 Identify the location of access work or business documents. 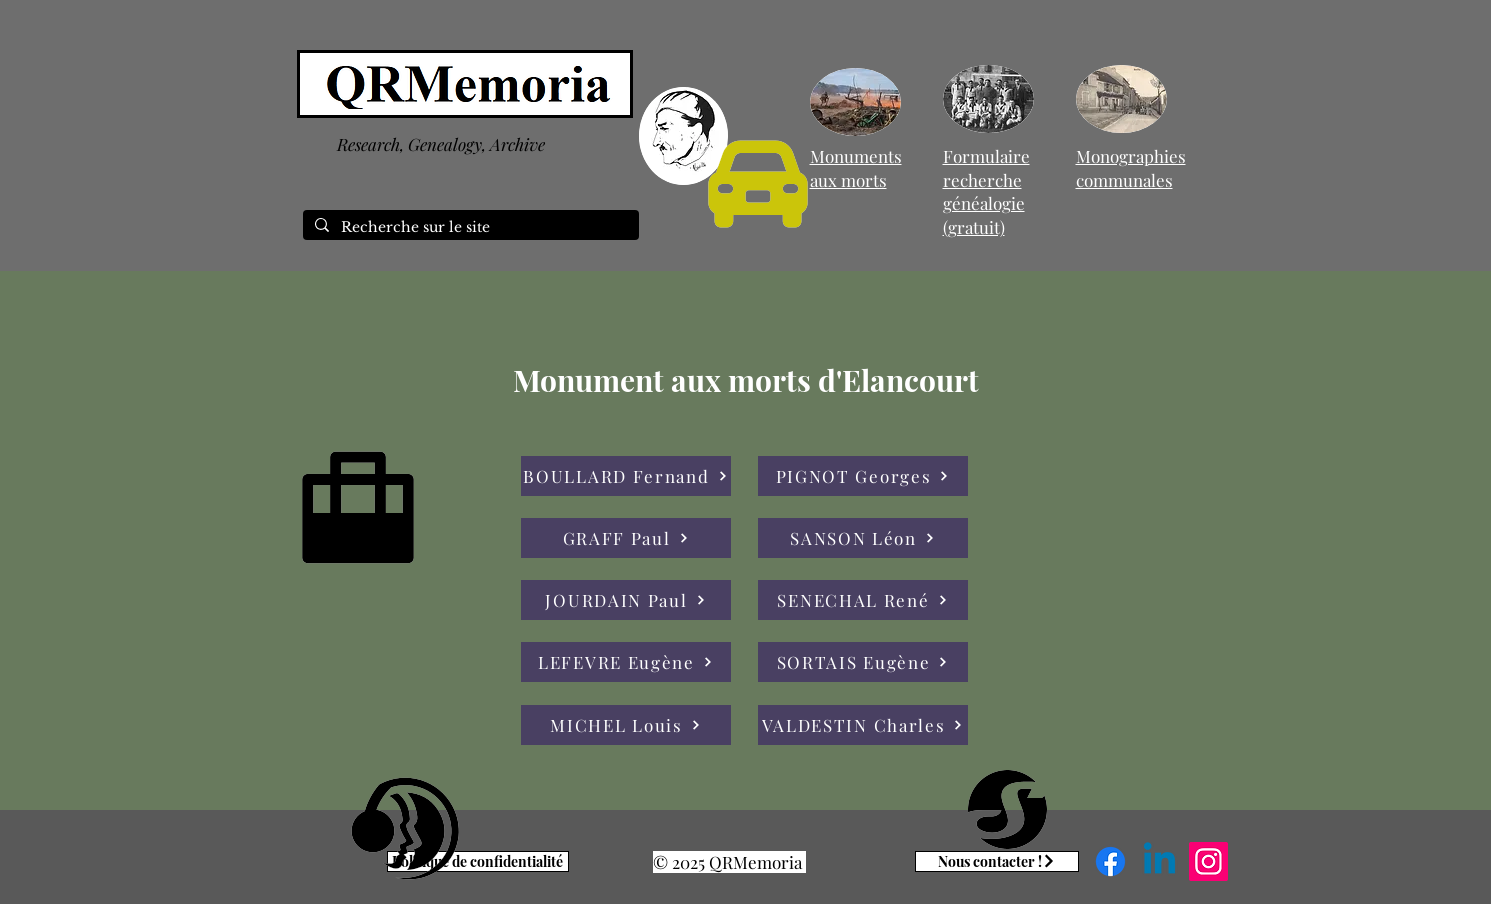
(358, 513).